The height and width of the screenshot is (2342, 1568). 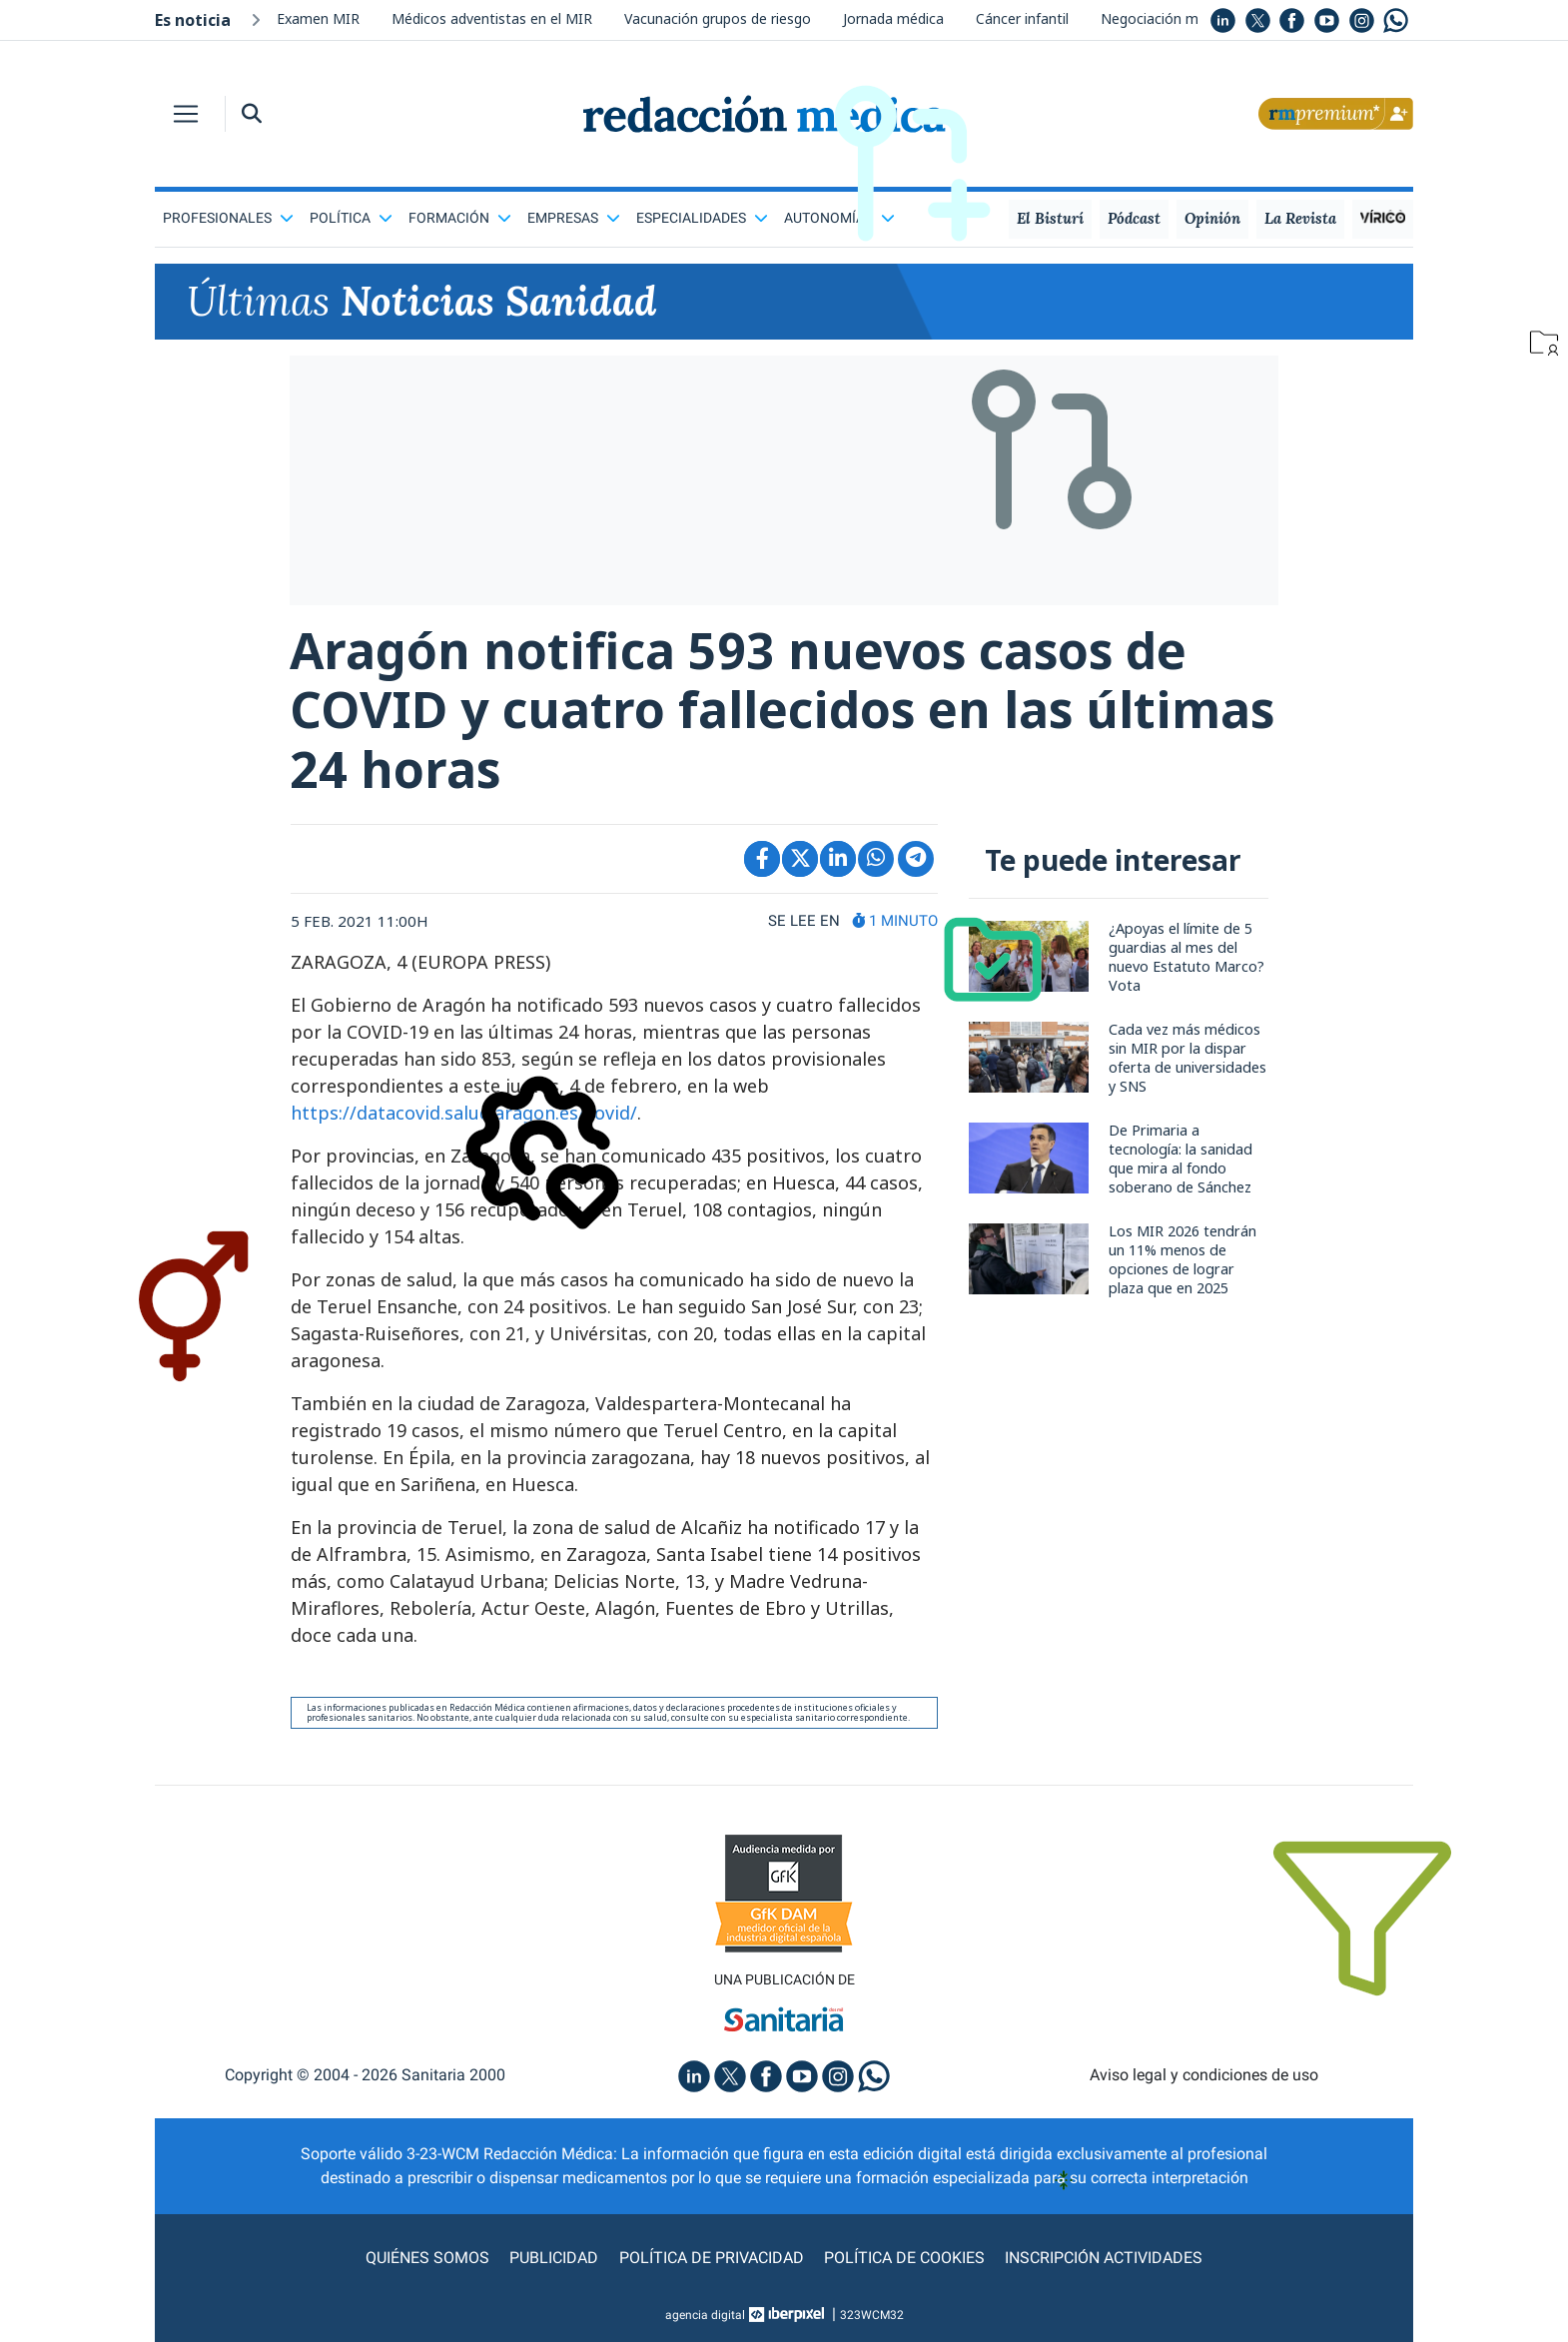 I want to click on create a new pull request, so click(x=912, y=163).